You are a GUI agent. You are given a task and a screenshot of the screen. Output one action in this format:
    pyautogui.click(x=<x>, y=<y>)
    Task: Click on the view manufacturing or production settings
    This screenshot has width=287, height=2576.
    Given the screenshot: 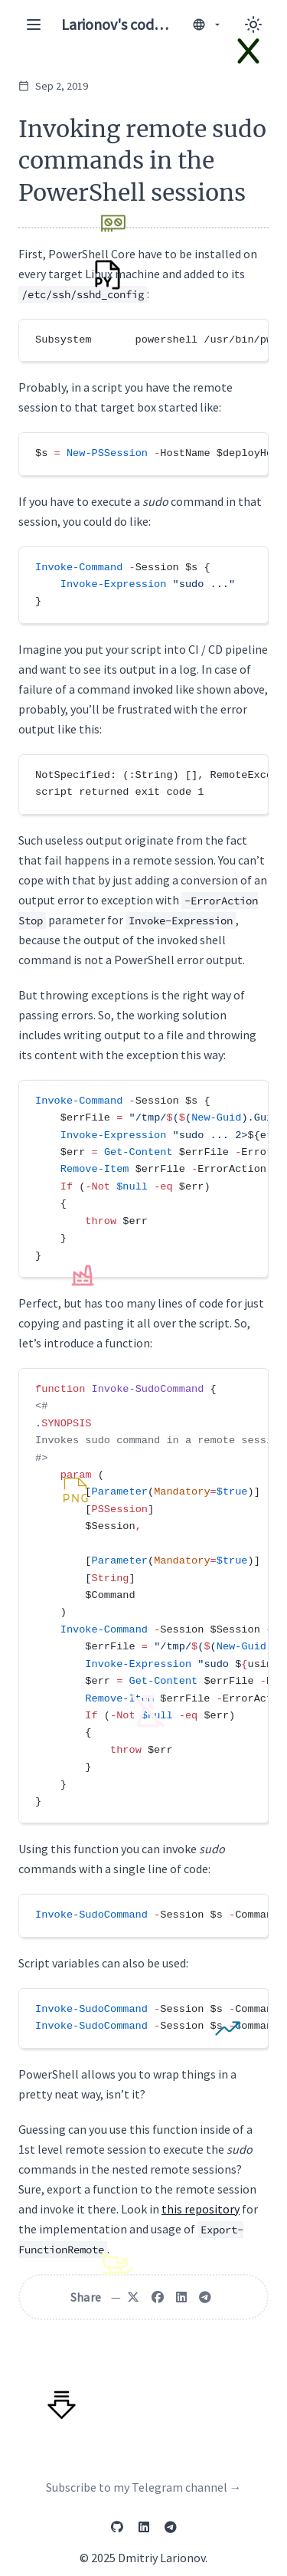 What is the action you would take?
    pyautogui.click(x=83, y=1276)
    